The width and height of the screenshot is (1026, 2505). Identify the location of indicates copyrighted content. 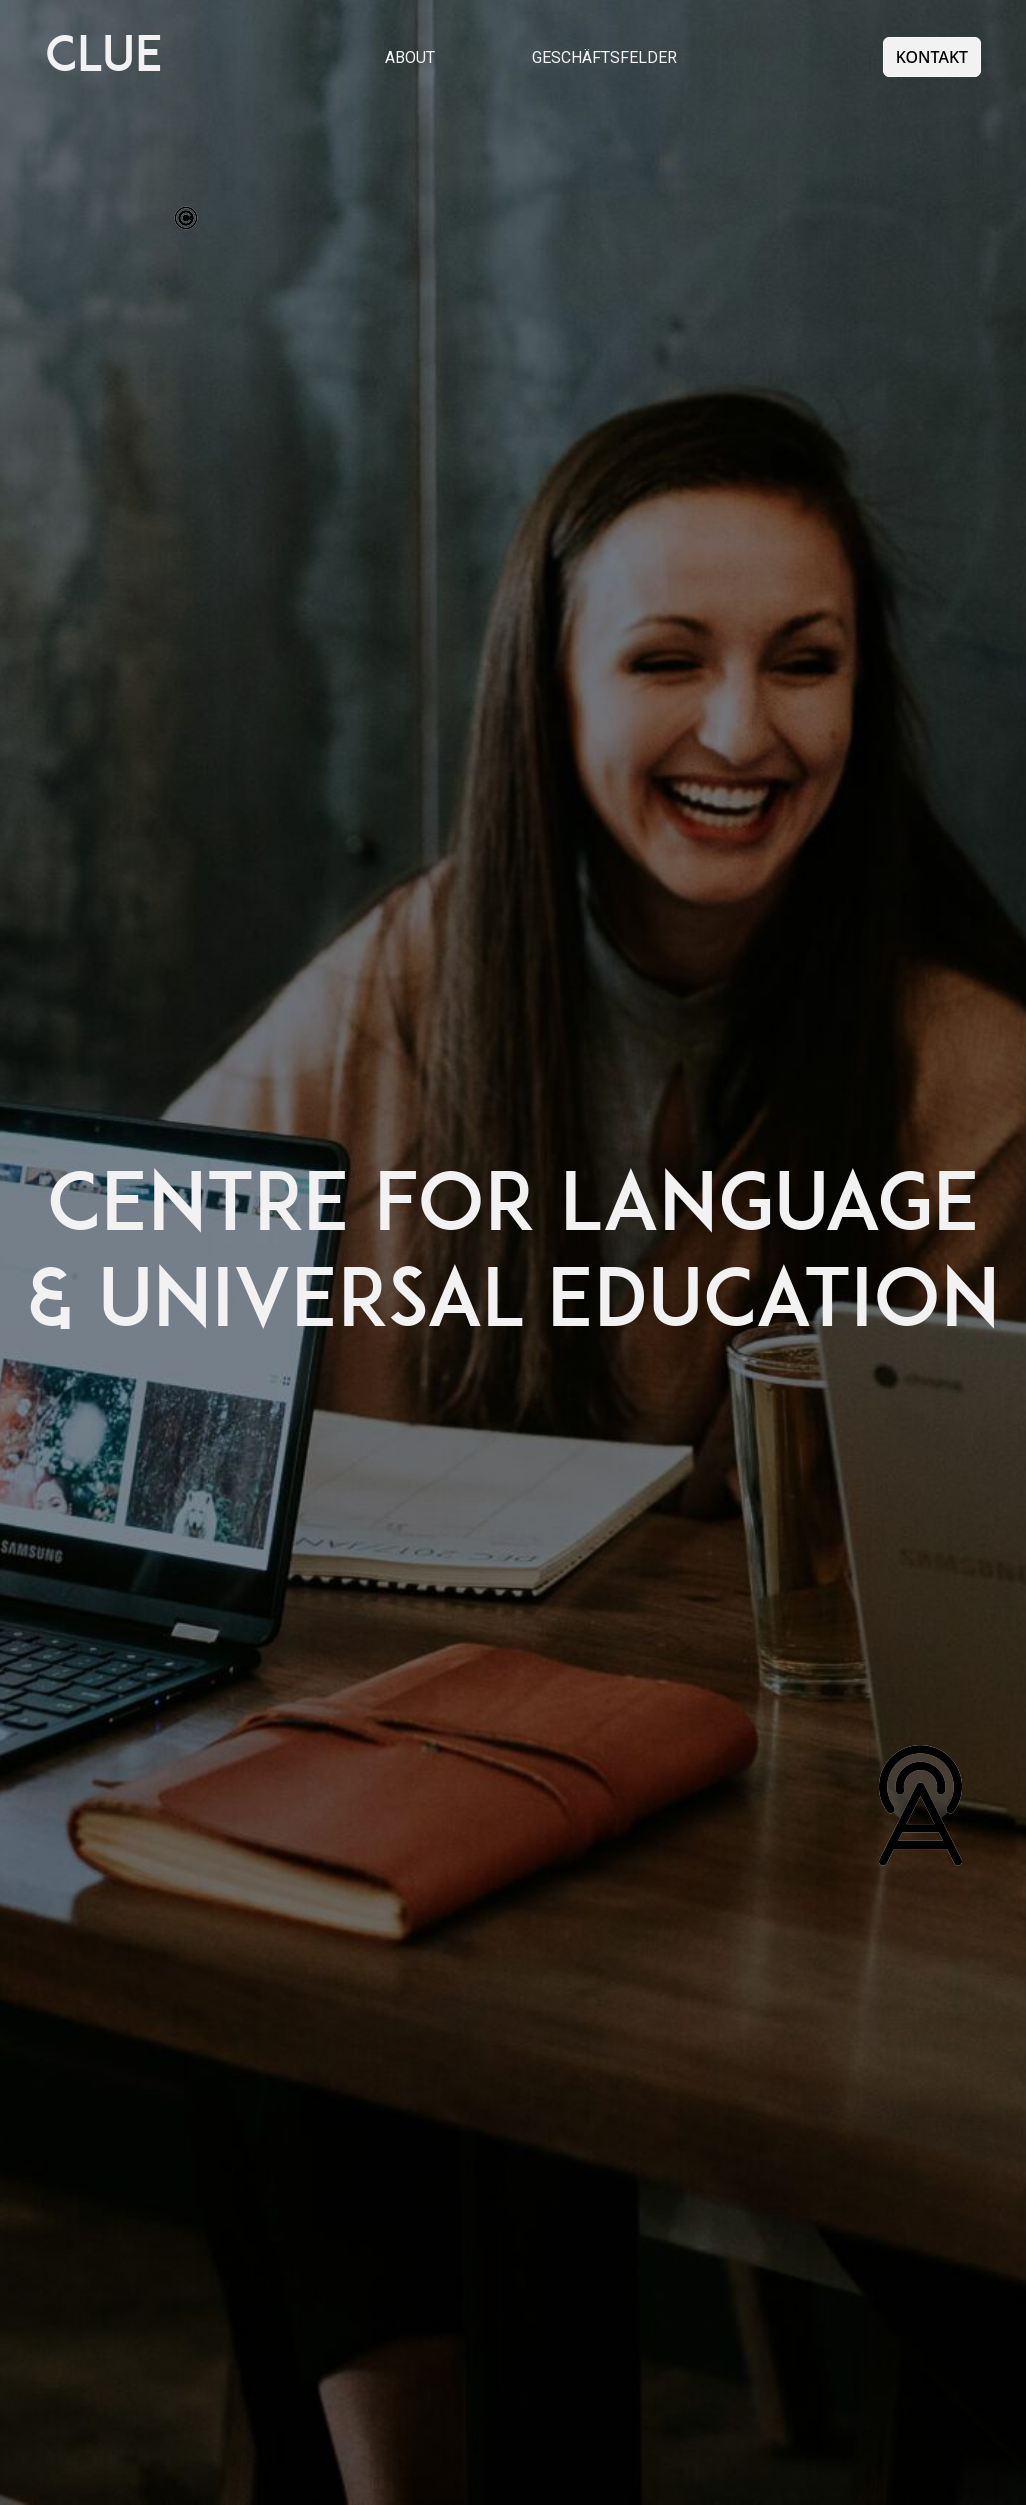
(186, 218).